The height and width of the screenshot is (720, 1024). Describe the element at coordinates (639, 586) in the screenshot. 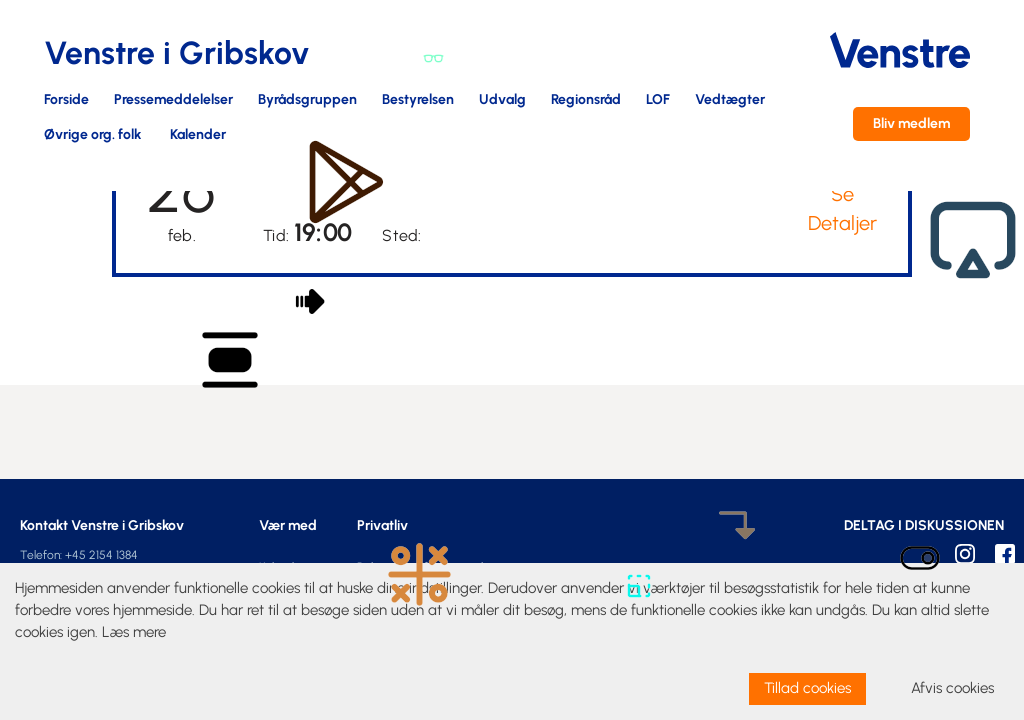

I see `resize an element or window` at that location.